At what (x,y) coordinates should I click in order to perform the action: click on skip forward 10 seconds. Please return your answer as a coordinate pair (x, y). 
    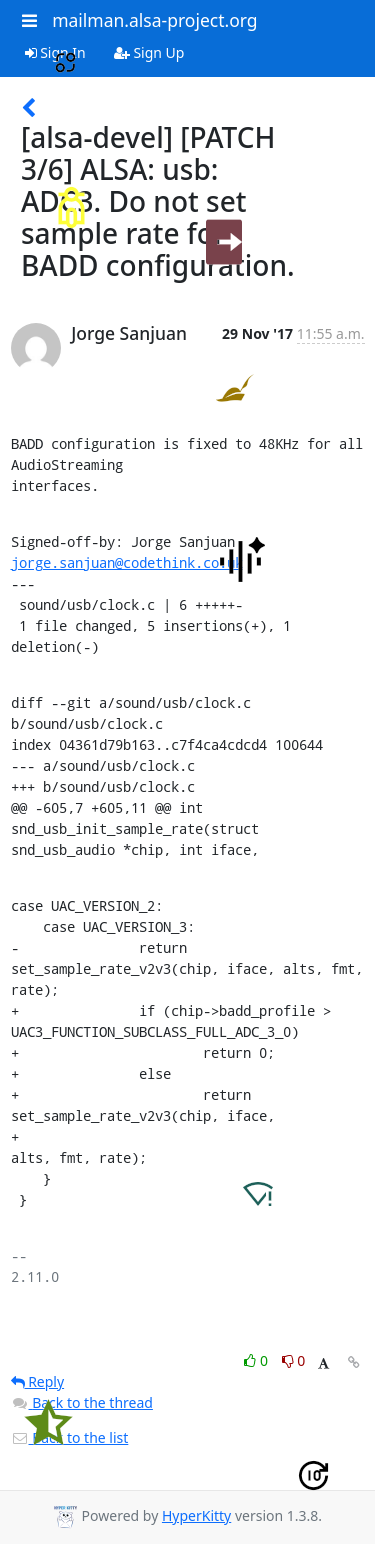
    Looking at the image, I should click on (313, 1475).